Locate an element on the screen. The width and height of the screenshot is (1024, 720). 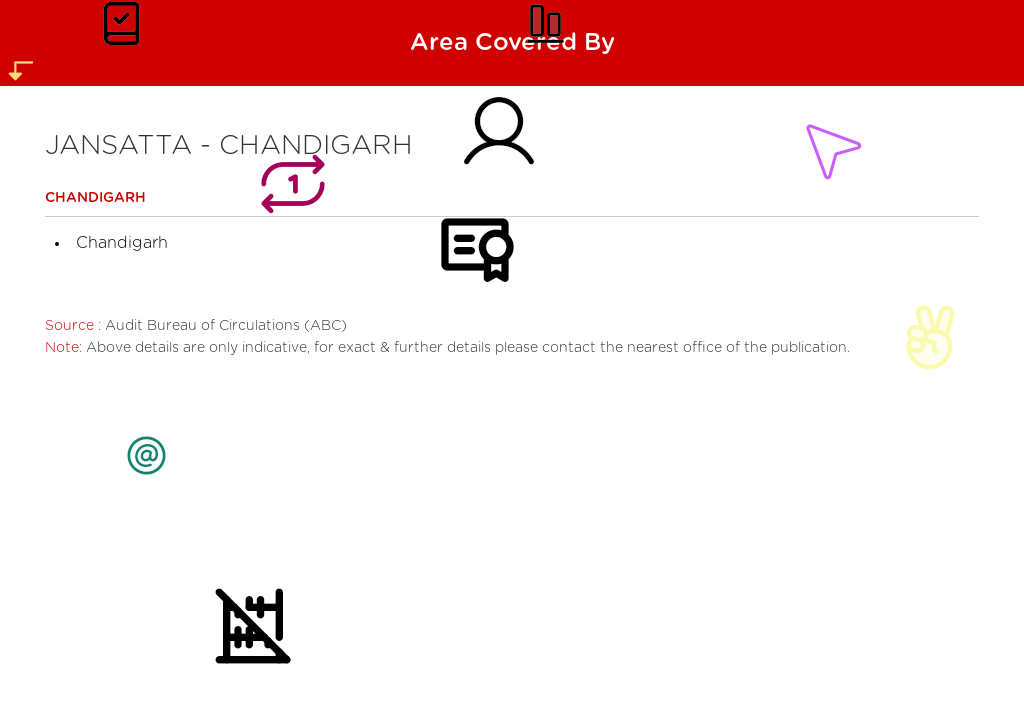
peace sign gesture or emoji reaction is located at coordinates (929, 337).